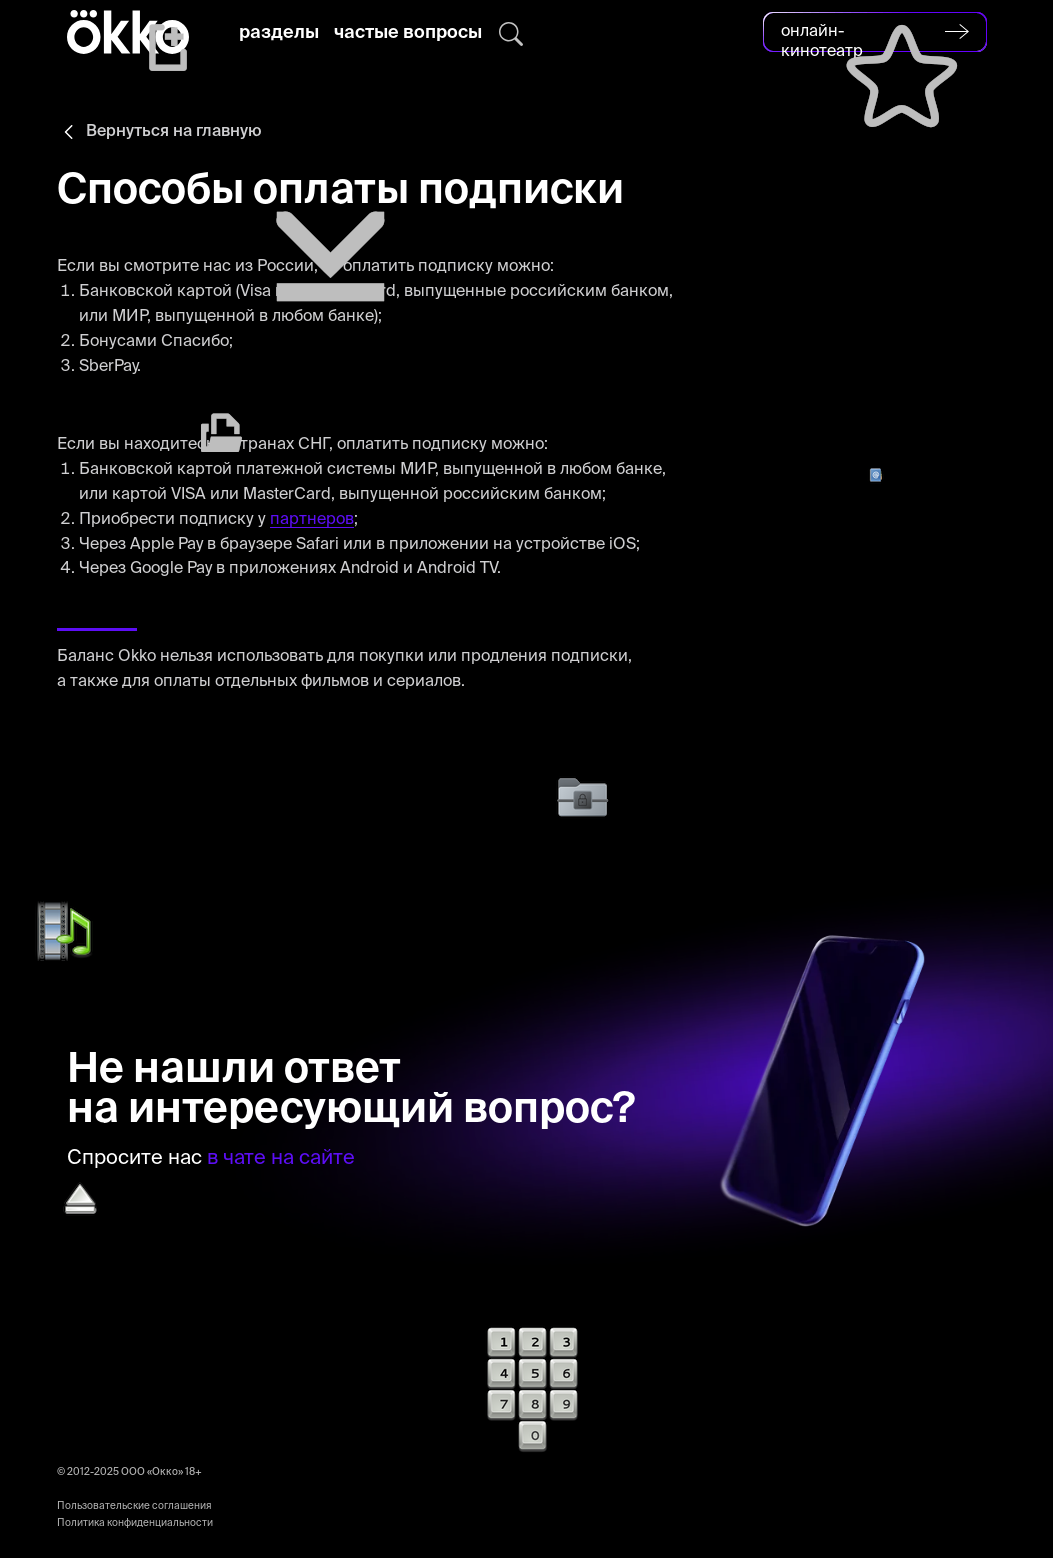 This screenshot has width=1053, height=1558. What do you see at coordinates (875, 475) in the screenshot?
I see `open your address book or contacts` at bounding box center [875, 475].